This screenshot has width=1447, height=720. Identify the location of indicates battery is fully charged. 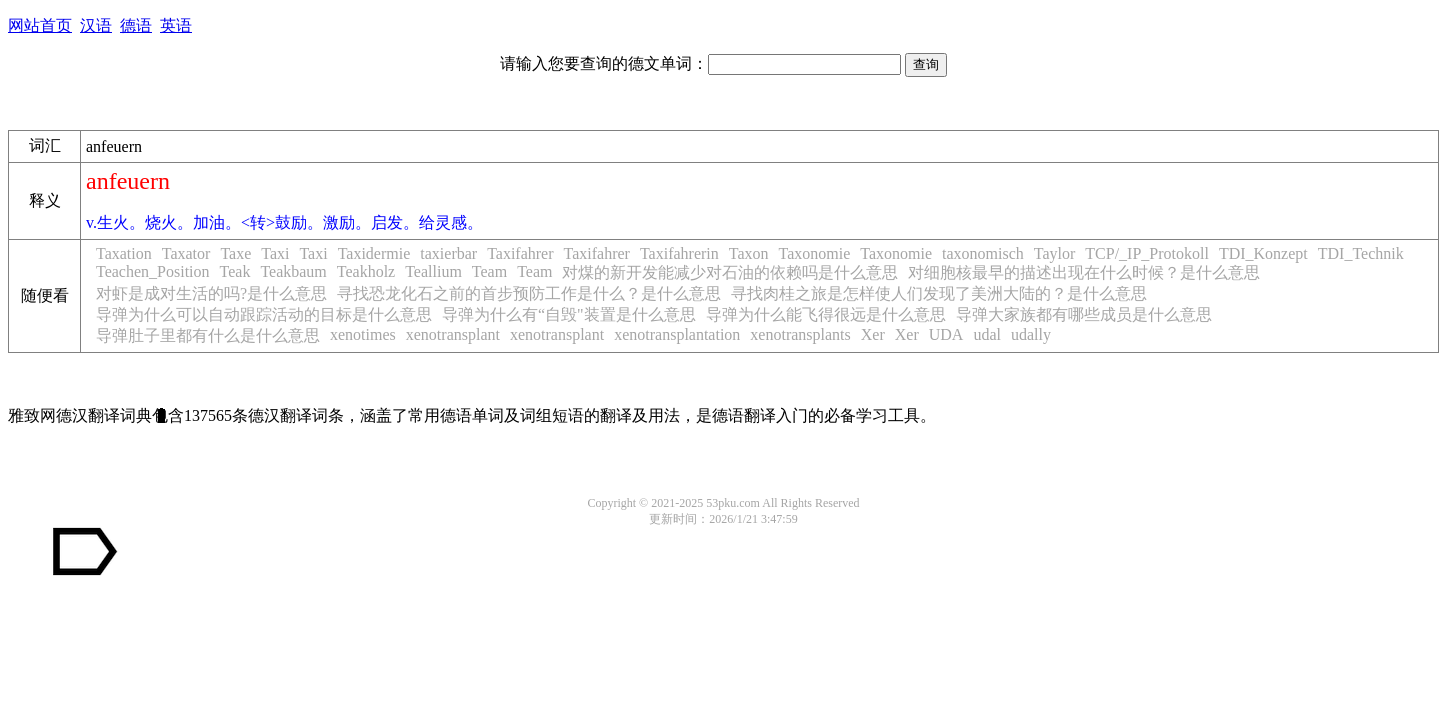
(161, 415).